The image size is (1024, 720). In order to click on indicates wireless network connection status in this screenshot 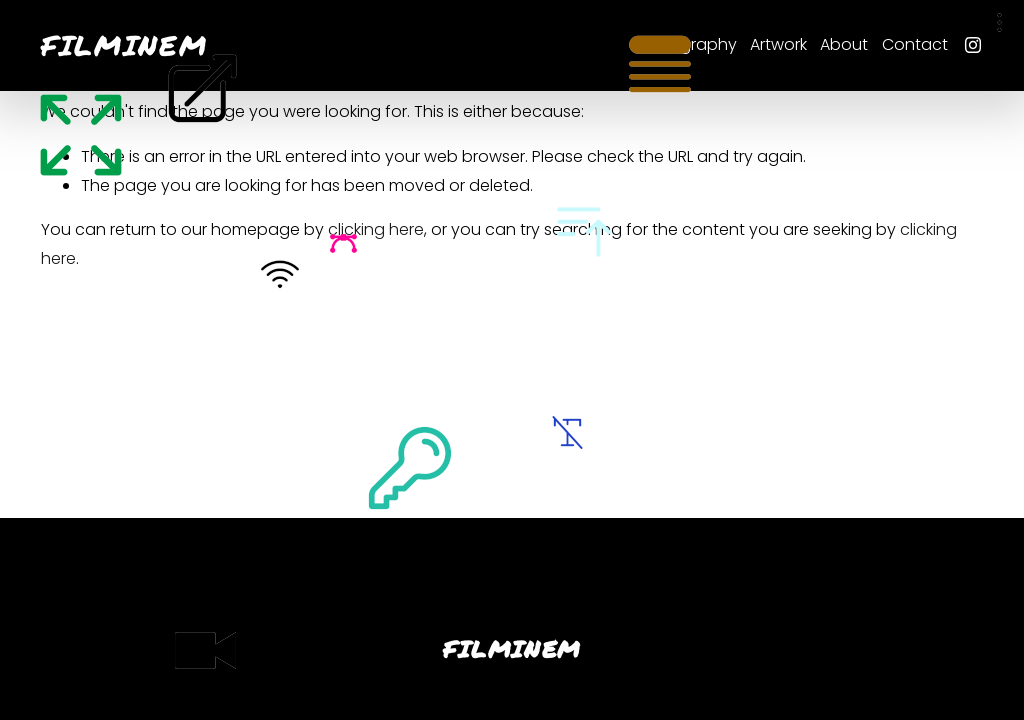, I will do `click(280, 275)`.